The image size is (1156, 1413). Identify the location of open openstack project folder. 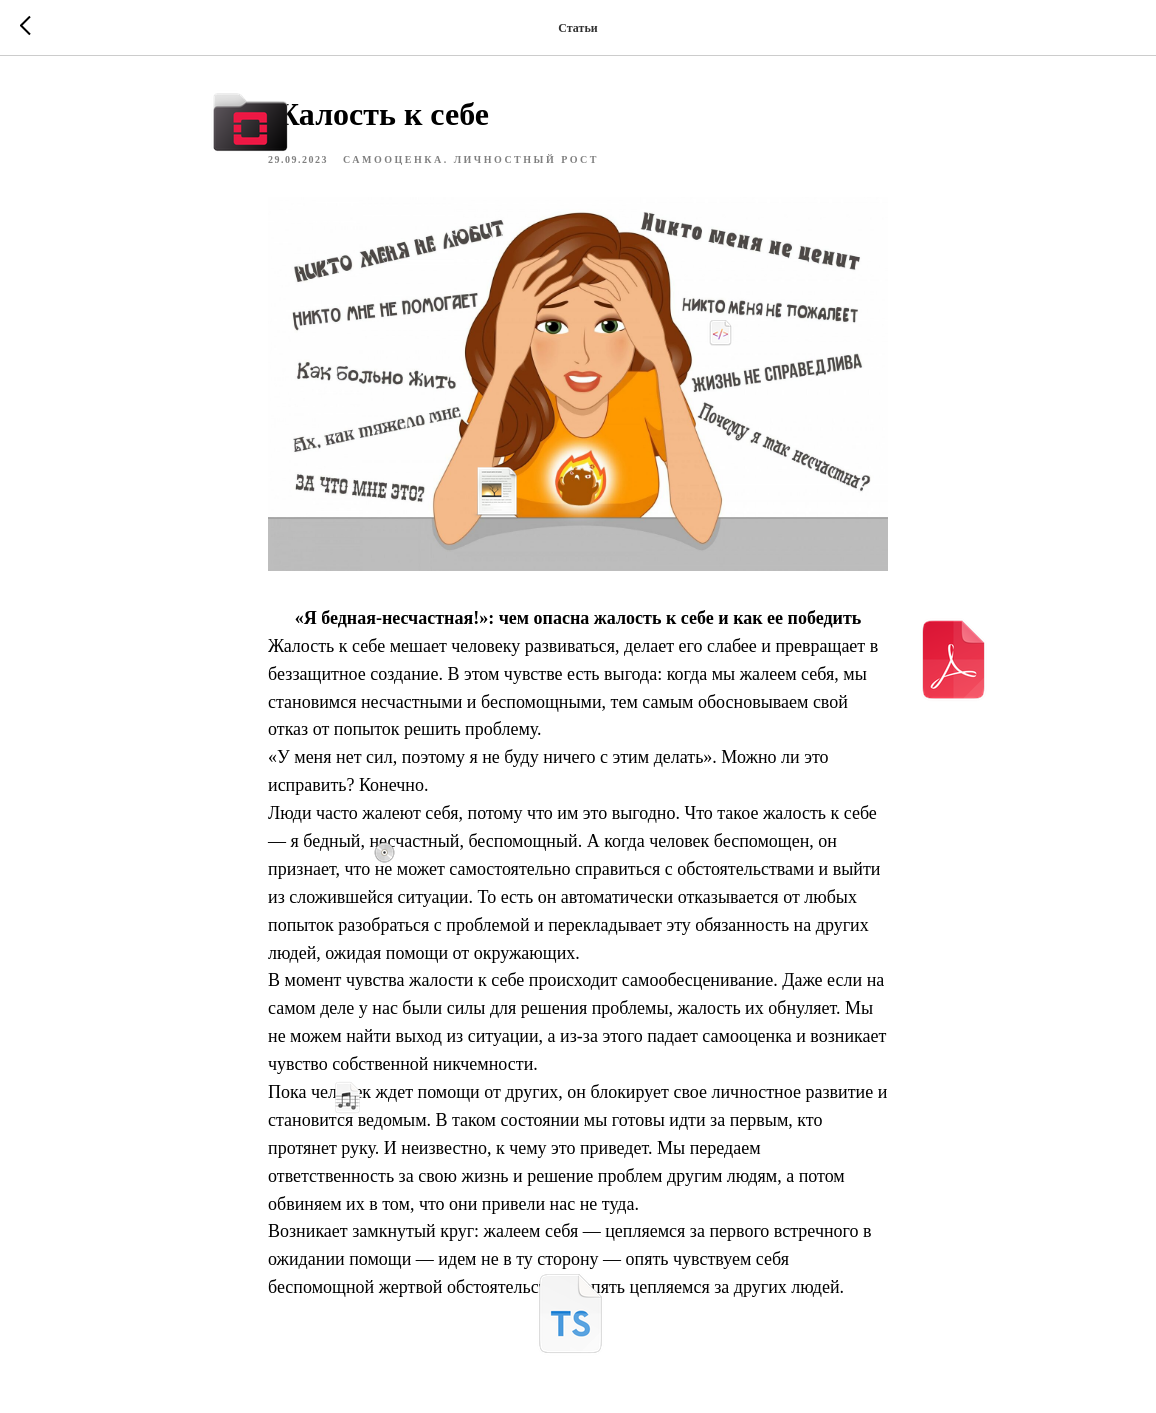
(250, 124).